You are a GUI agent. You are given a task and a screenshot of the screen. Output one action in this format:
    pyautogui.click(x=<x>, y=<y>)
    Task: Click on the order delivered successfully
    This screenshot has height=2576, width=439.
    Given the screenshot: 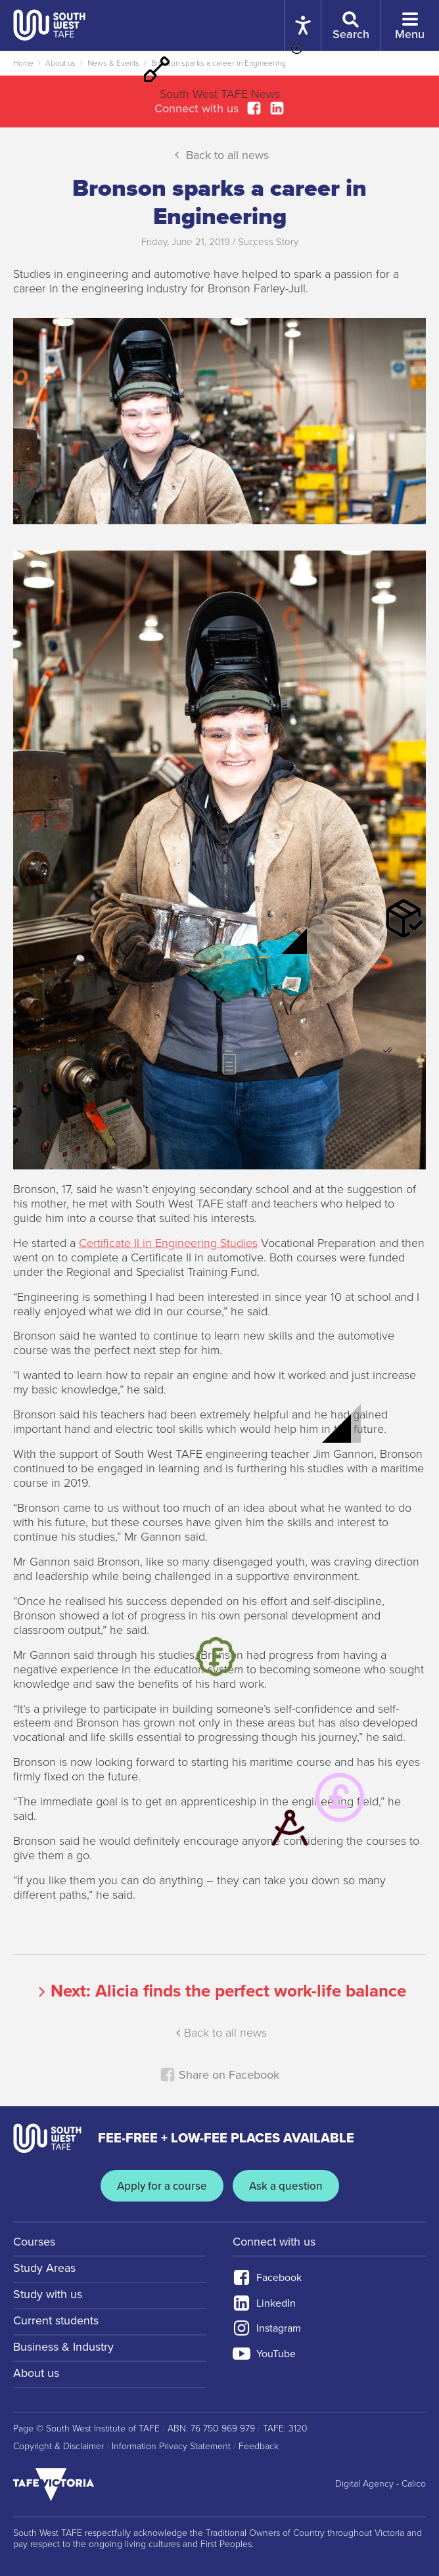 What is the action you would take?
    pyautogui.click(x=404, y=918)
    